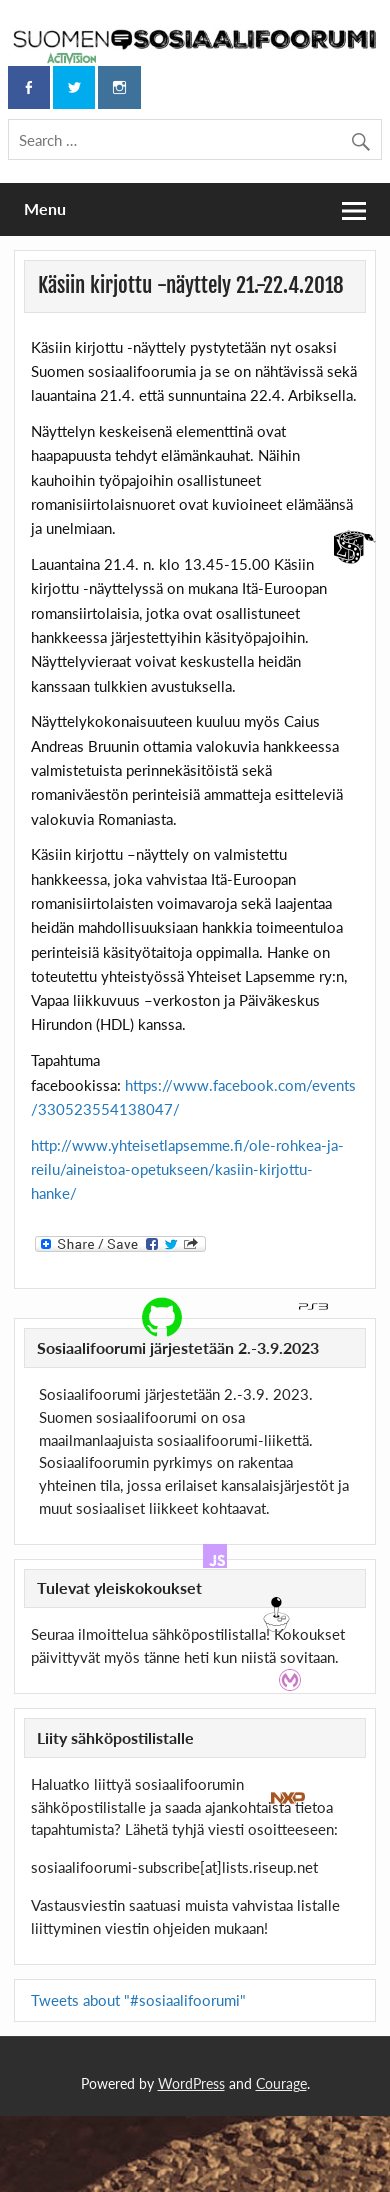 The width and height of the screenshot is (390, 2192). I want to click on sympy python library logo, so click(355, 547).